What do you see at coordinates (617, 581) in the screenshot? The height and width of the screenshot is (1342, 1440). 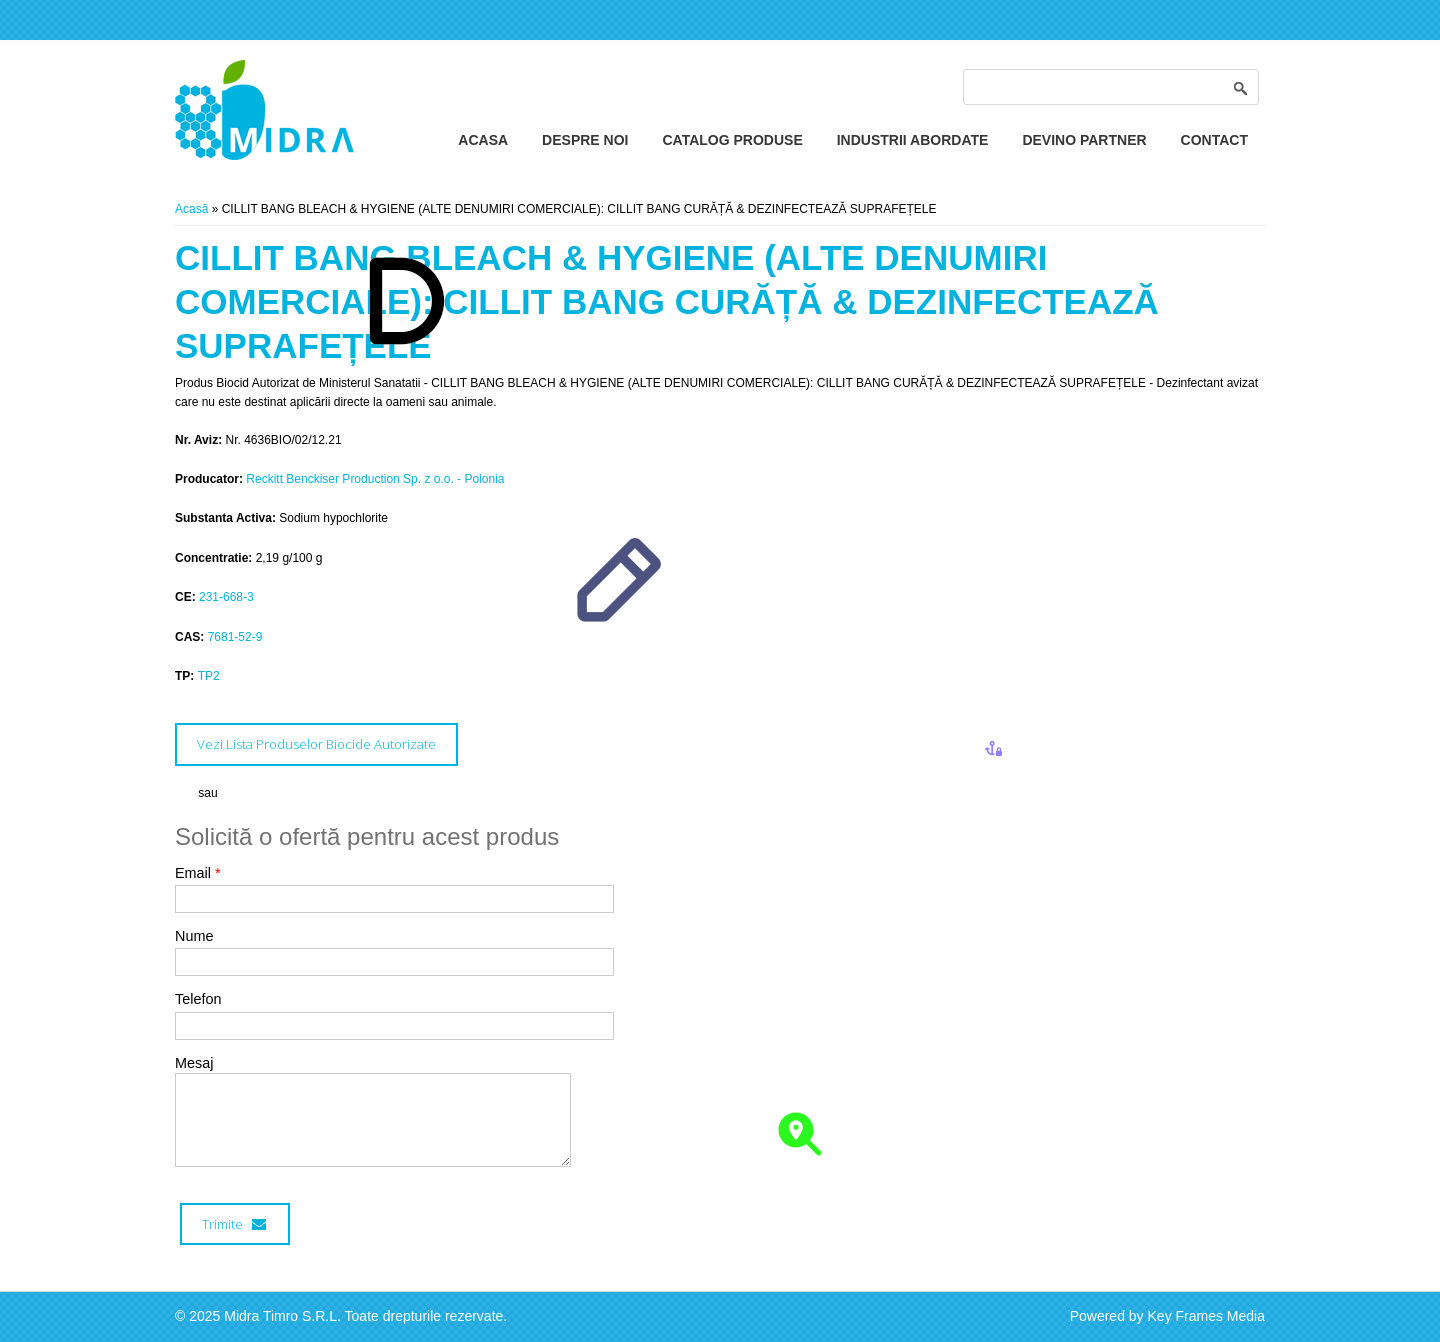 I see `edit content or text` at bounding box center [617, 581].